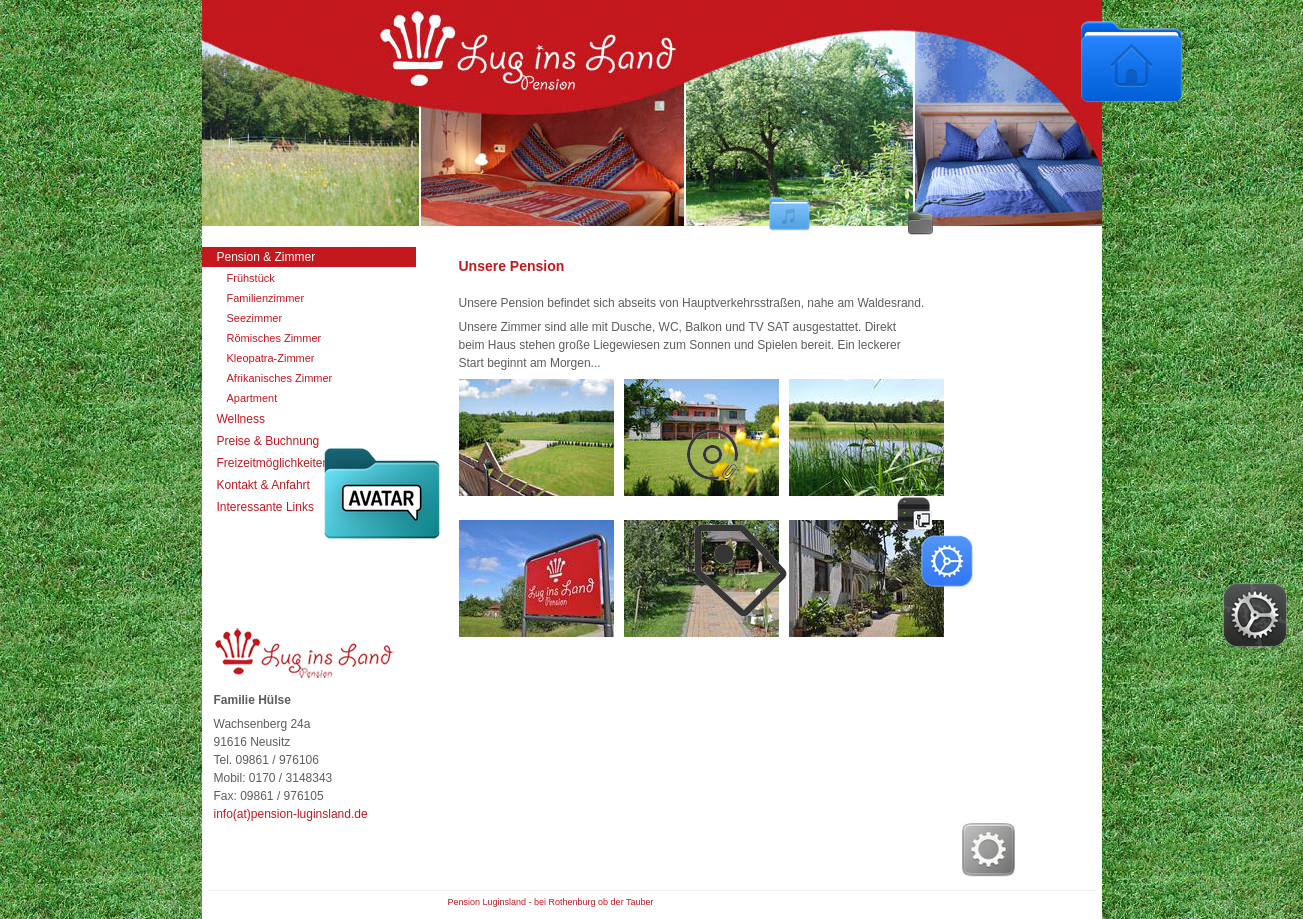 This screenshot has height=919, width=1303. What do you see at coordinates (1255, 615) in the screenshot?
I see `default application icon placeholder` at bounding box center [1255, 615].